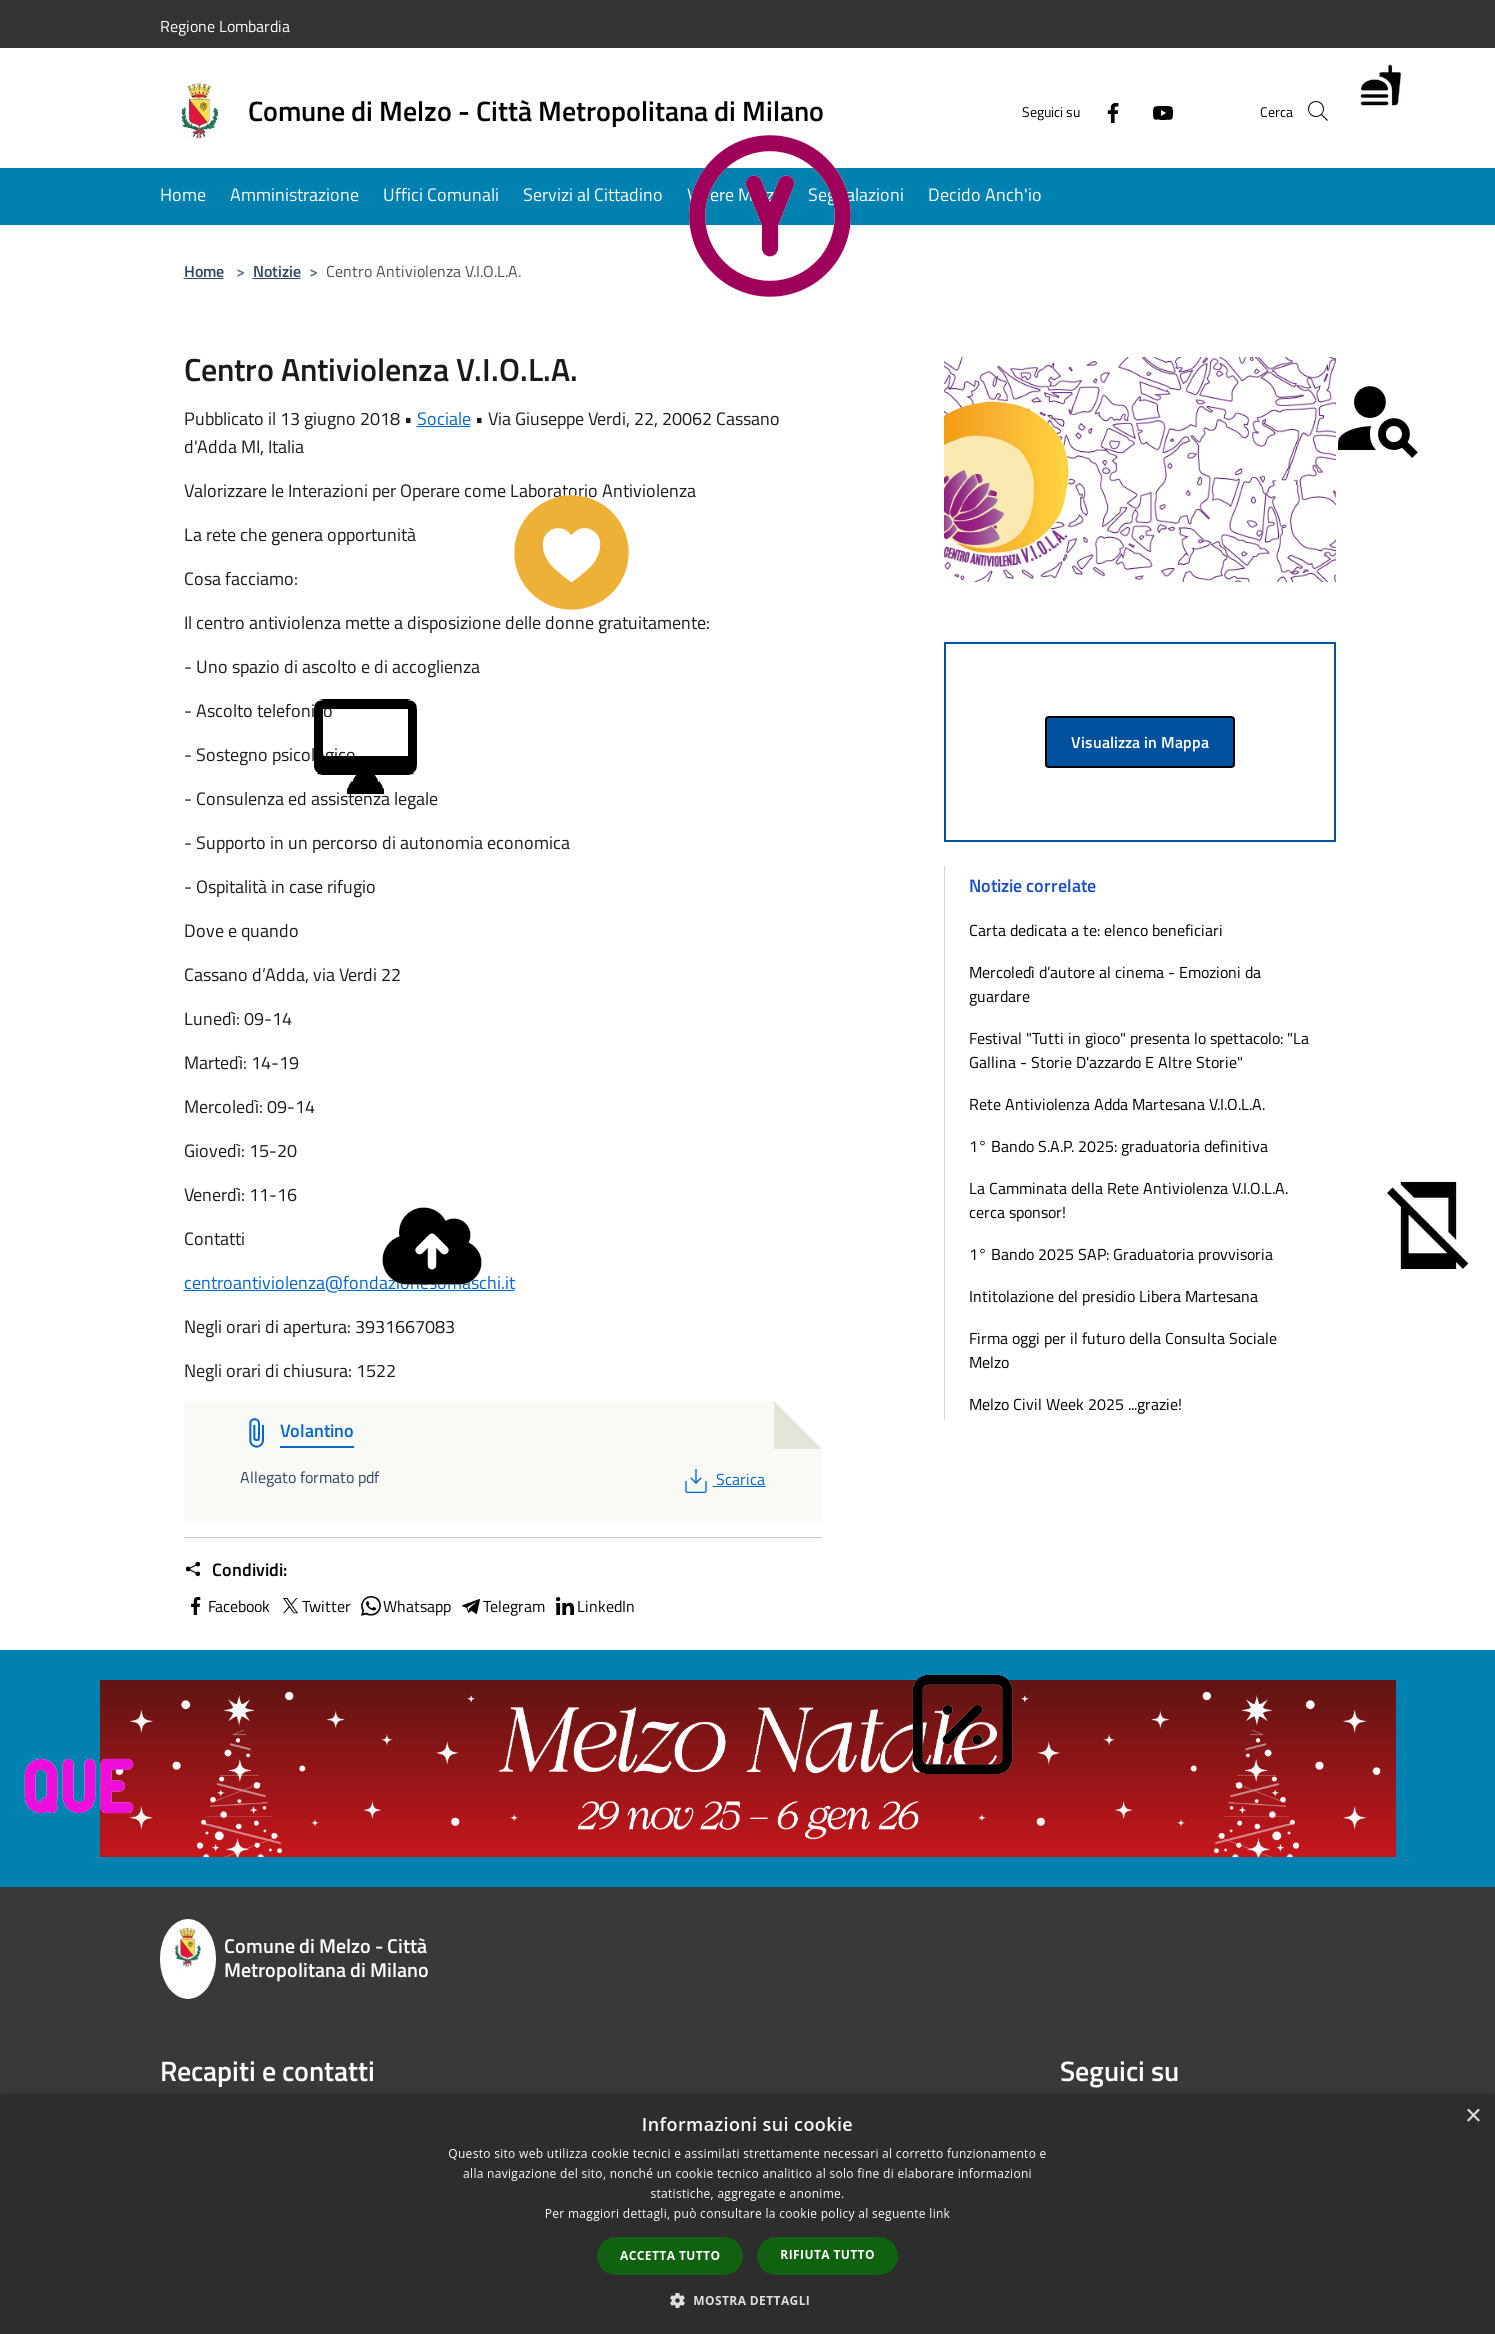 The width and height of the screenshot is (1495, 2334). I want to click on find nearby fast food restaurants, so click(1381, 85).